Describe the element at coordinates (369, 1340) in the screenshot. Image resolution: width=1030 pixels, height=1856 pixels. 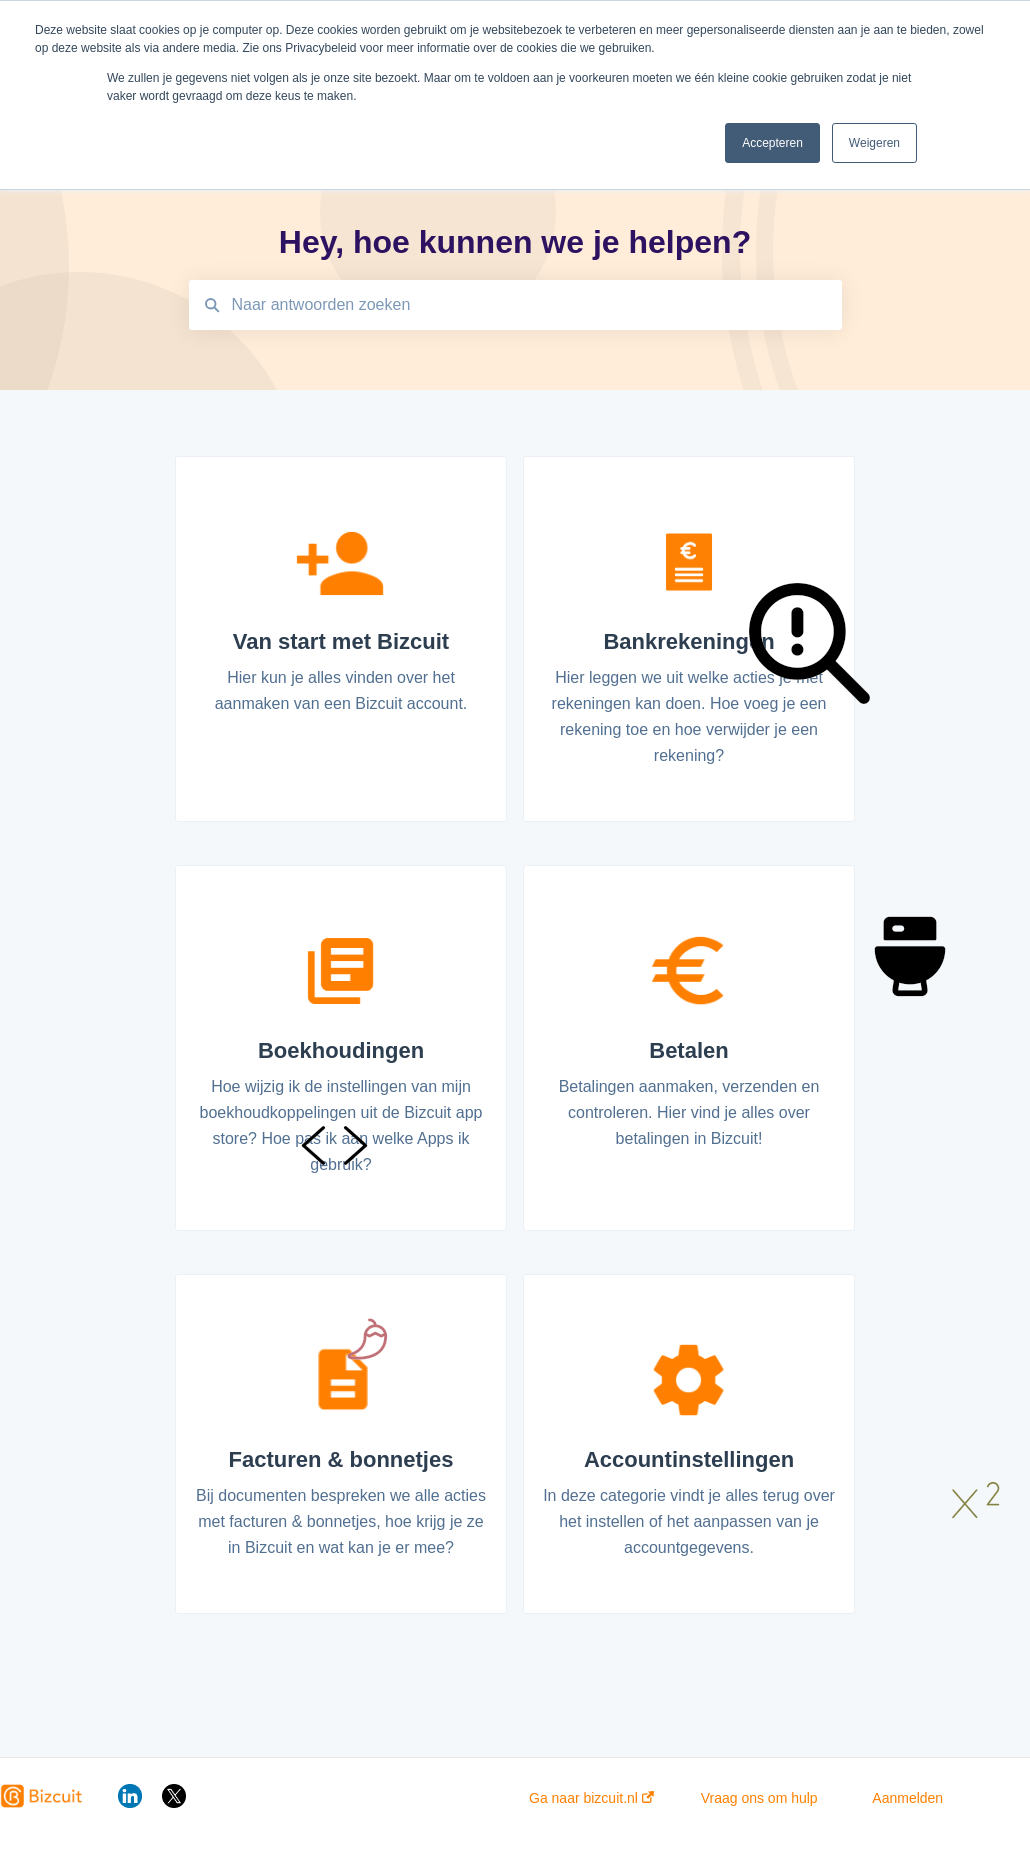
I see `indicates spicy or hot food items` at that location.